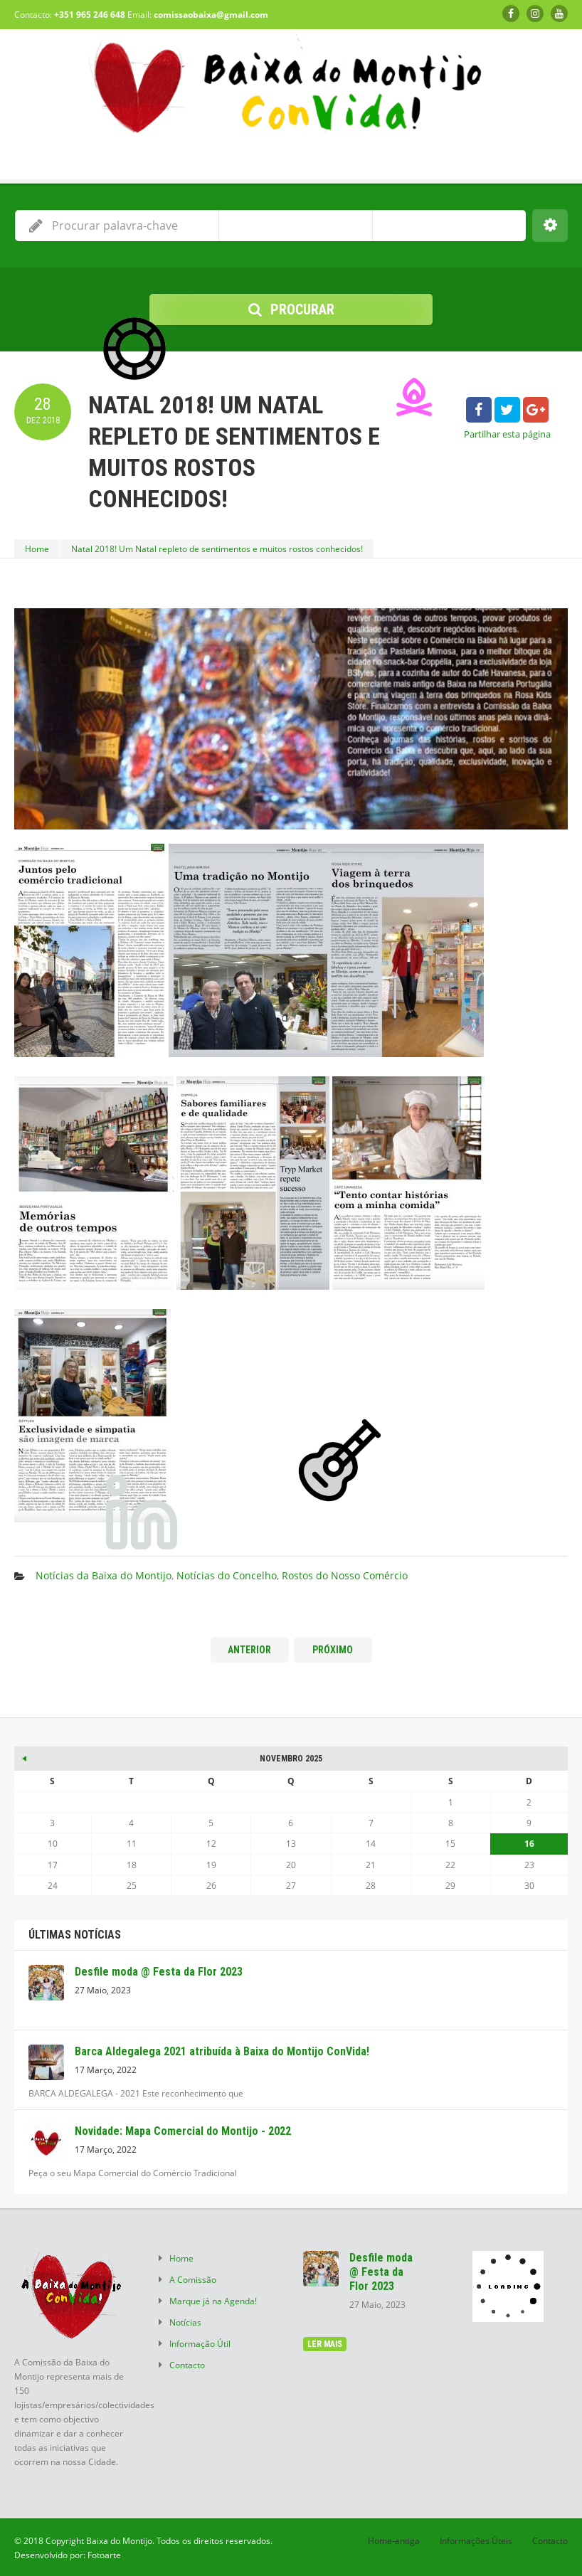 The width and height of the screenshot is (582, 2576). Describe the element at coordinates (134, 349) in the screenshot. I see `access casino or gambling games` at that location.